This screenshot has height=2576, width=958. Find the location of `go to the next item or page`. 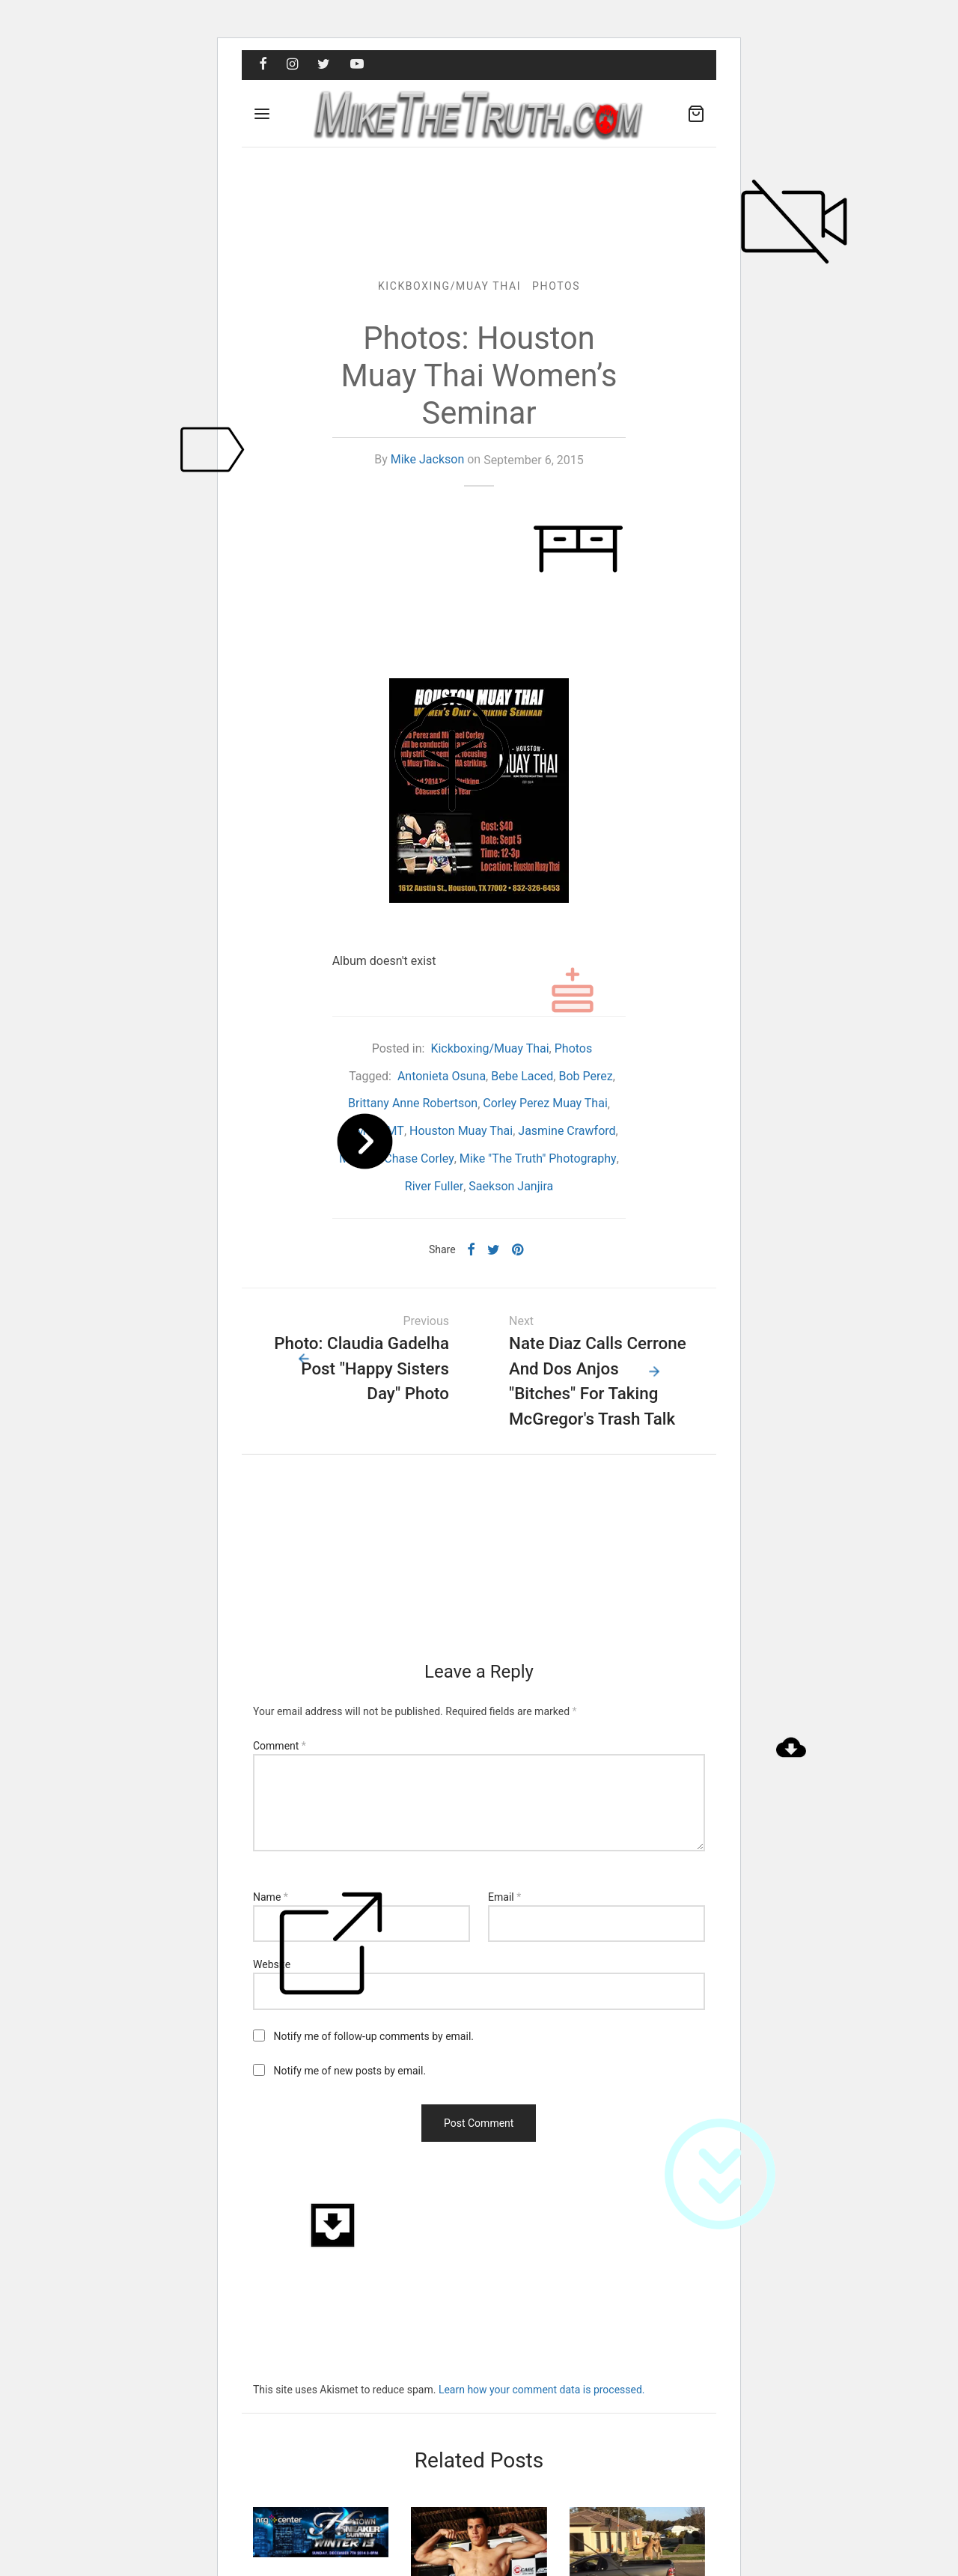

go to the next item or page is located at coordinates (364, 1141).